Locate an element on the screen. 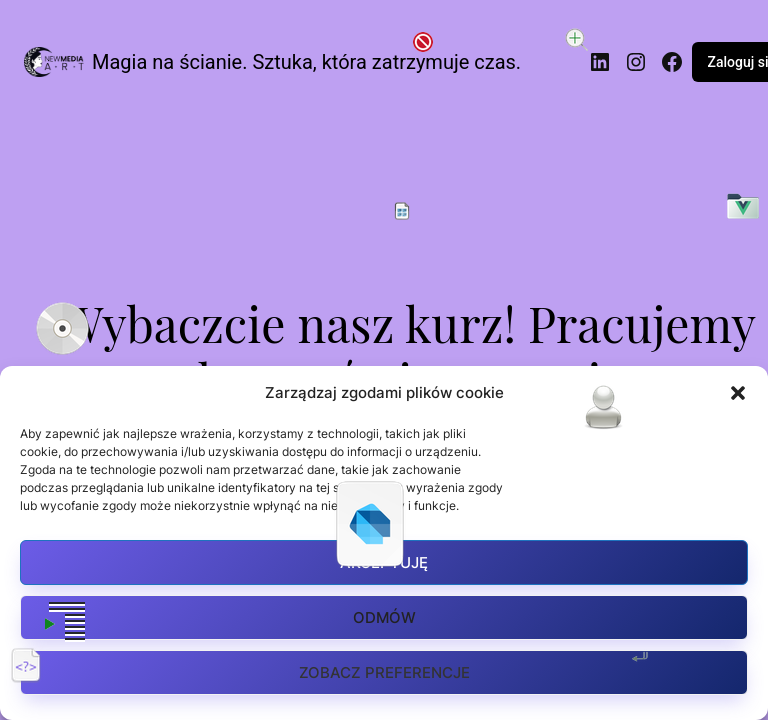 The width and height of the screenshot is (768, 720). zoom in on the current view is located at coordinates (576, 39).